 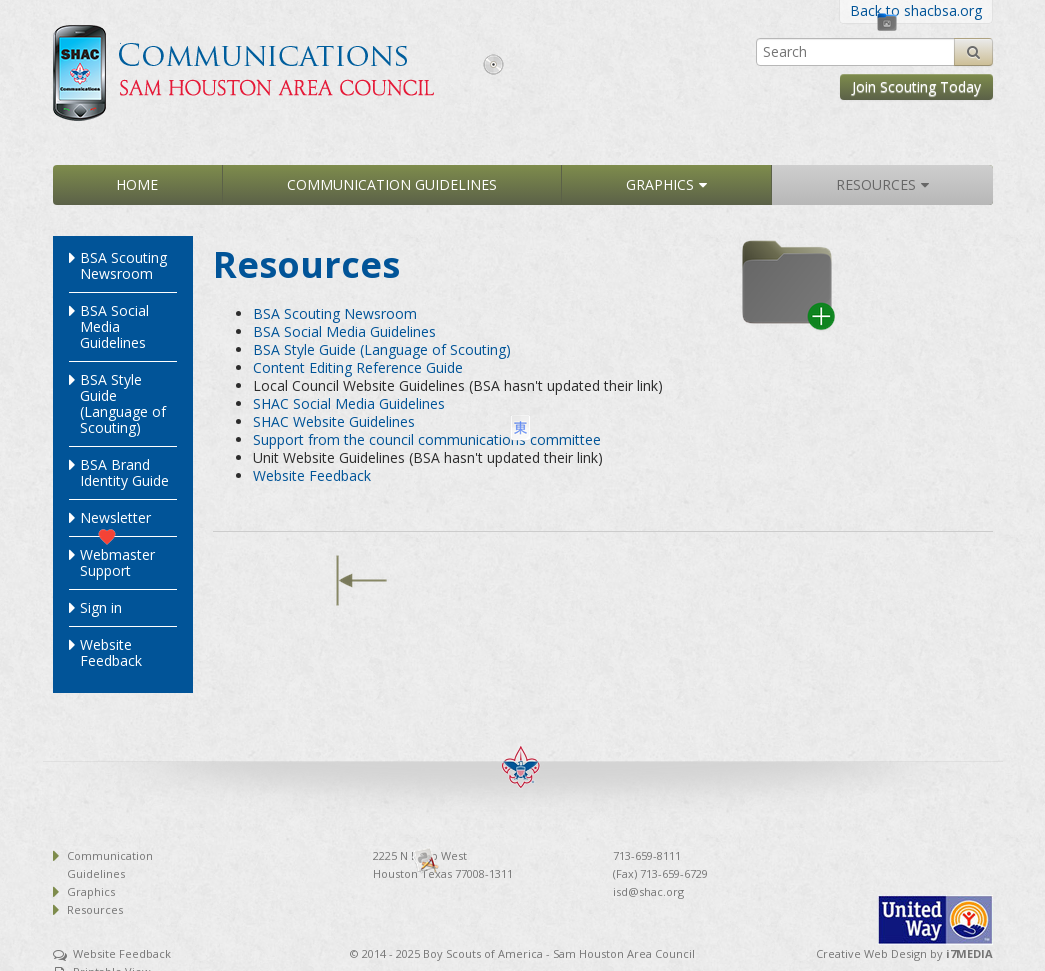 What do you see at coordinates (425, 860) in the screenshot?
I see `python application or script runner` at bounding box center [425, 860].